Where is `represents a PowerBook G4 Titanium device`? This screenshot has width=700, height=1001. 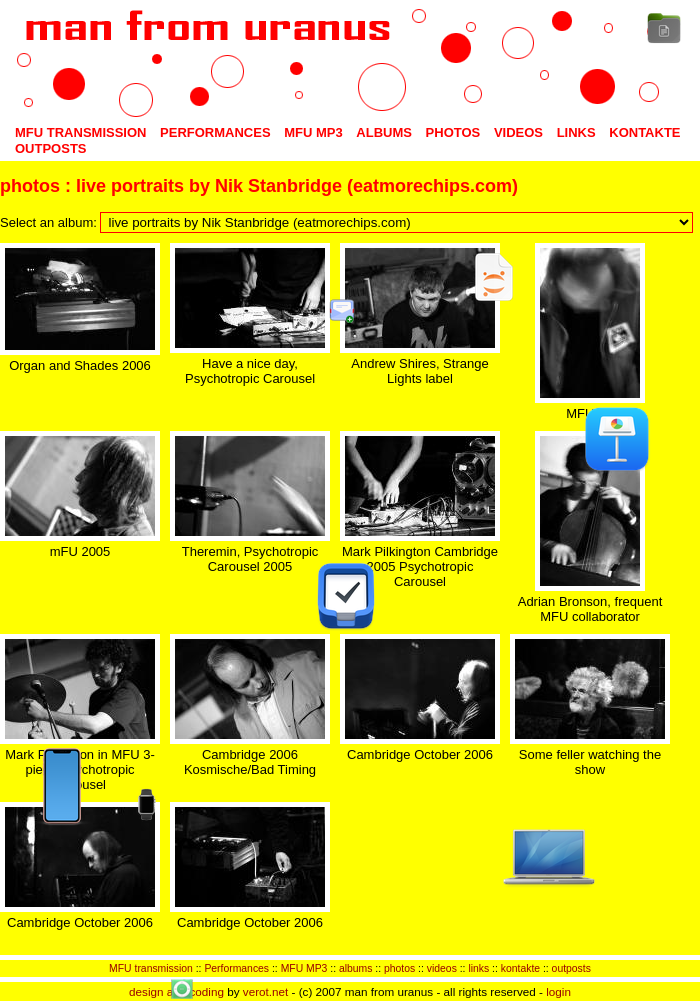
represents a PowerBook G4 Titanium device is located at coordinates (549, 854).